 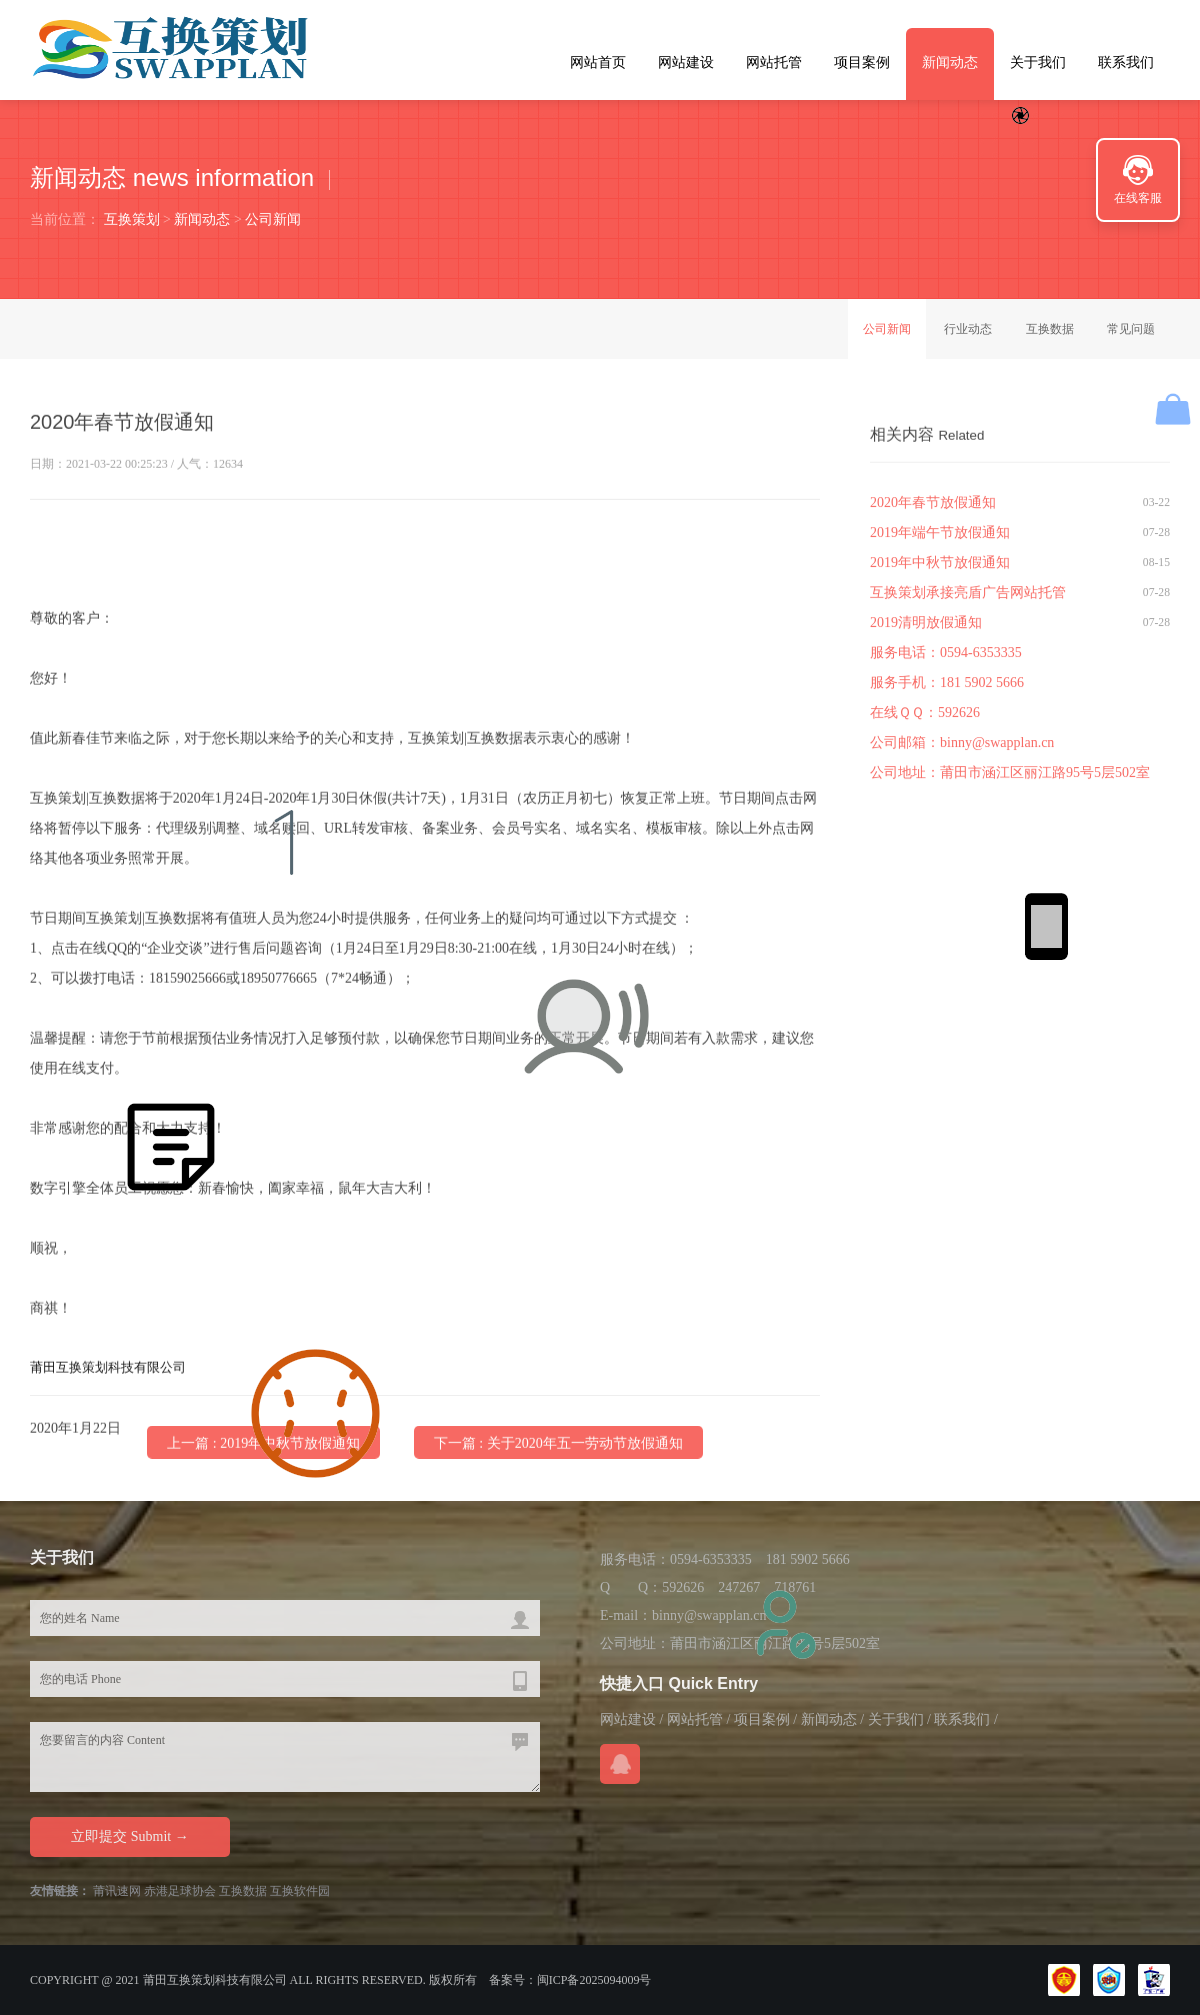 I want to click on create a new note, so click(x=171, y=1147).